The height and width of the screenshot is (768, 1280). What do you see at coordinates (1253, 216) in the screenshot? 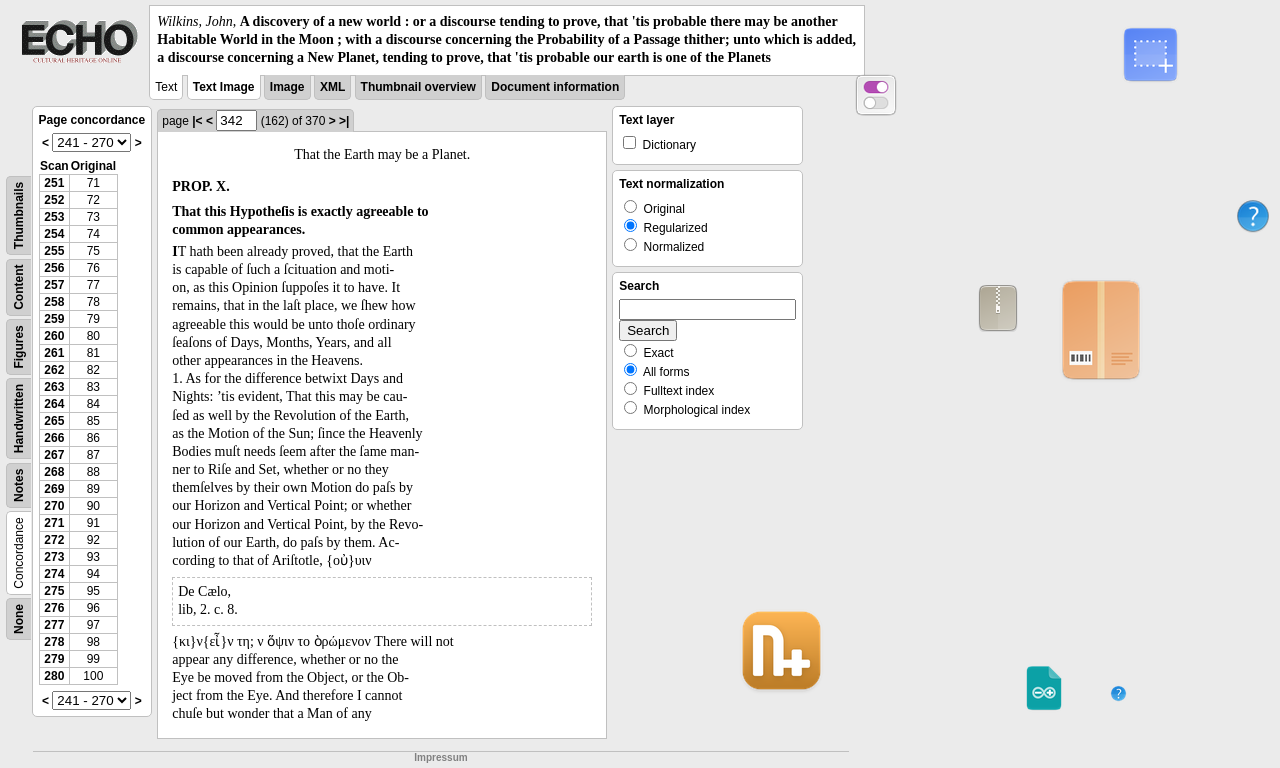
I see `open help documentation` at bounding box center [1253, 216].